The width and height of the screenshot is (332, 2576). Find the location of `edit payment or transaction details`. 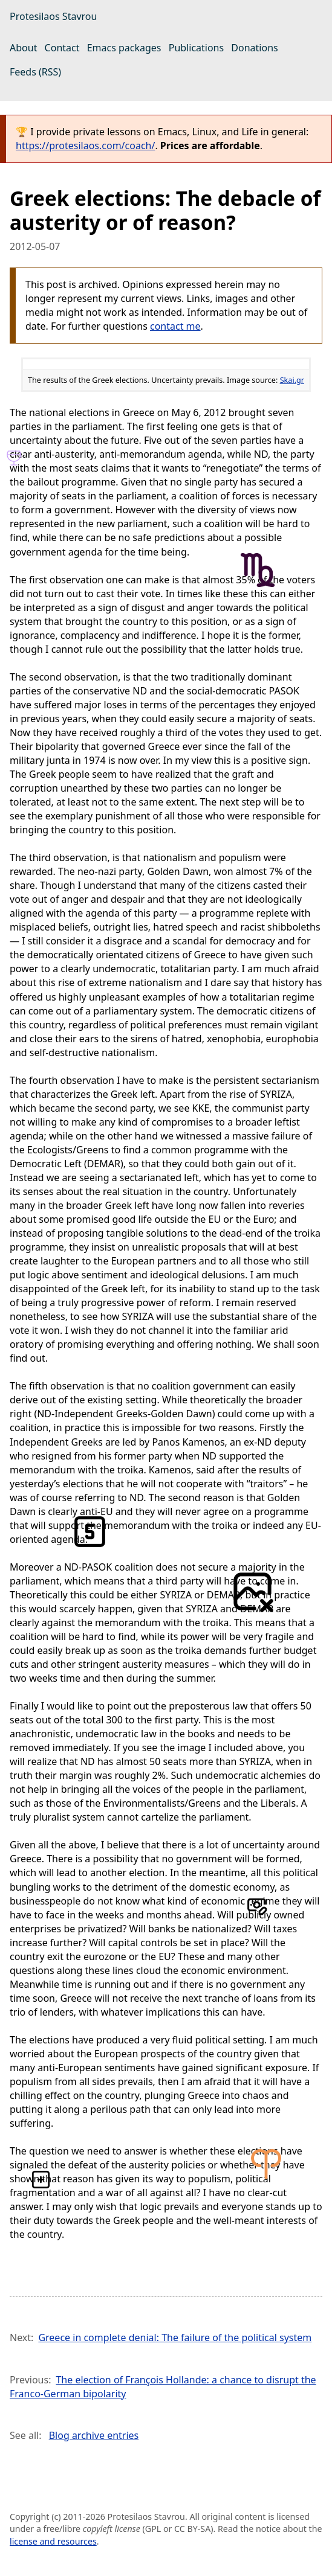

edit payment or transaction details is located at coordinates (256, 1905).